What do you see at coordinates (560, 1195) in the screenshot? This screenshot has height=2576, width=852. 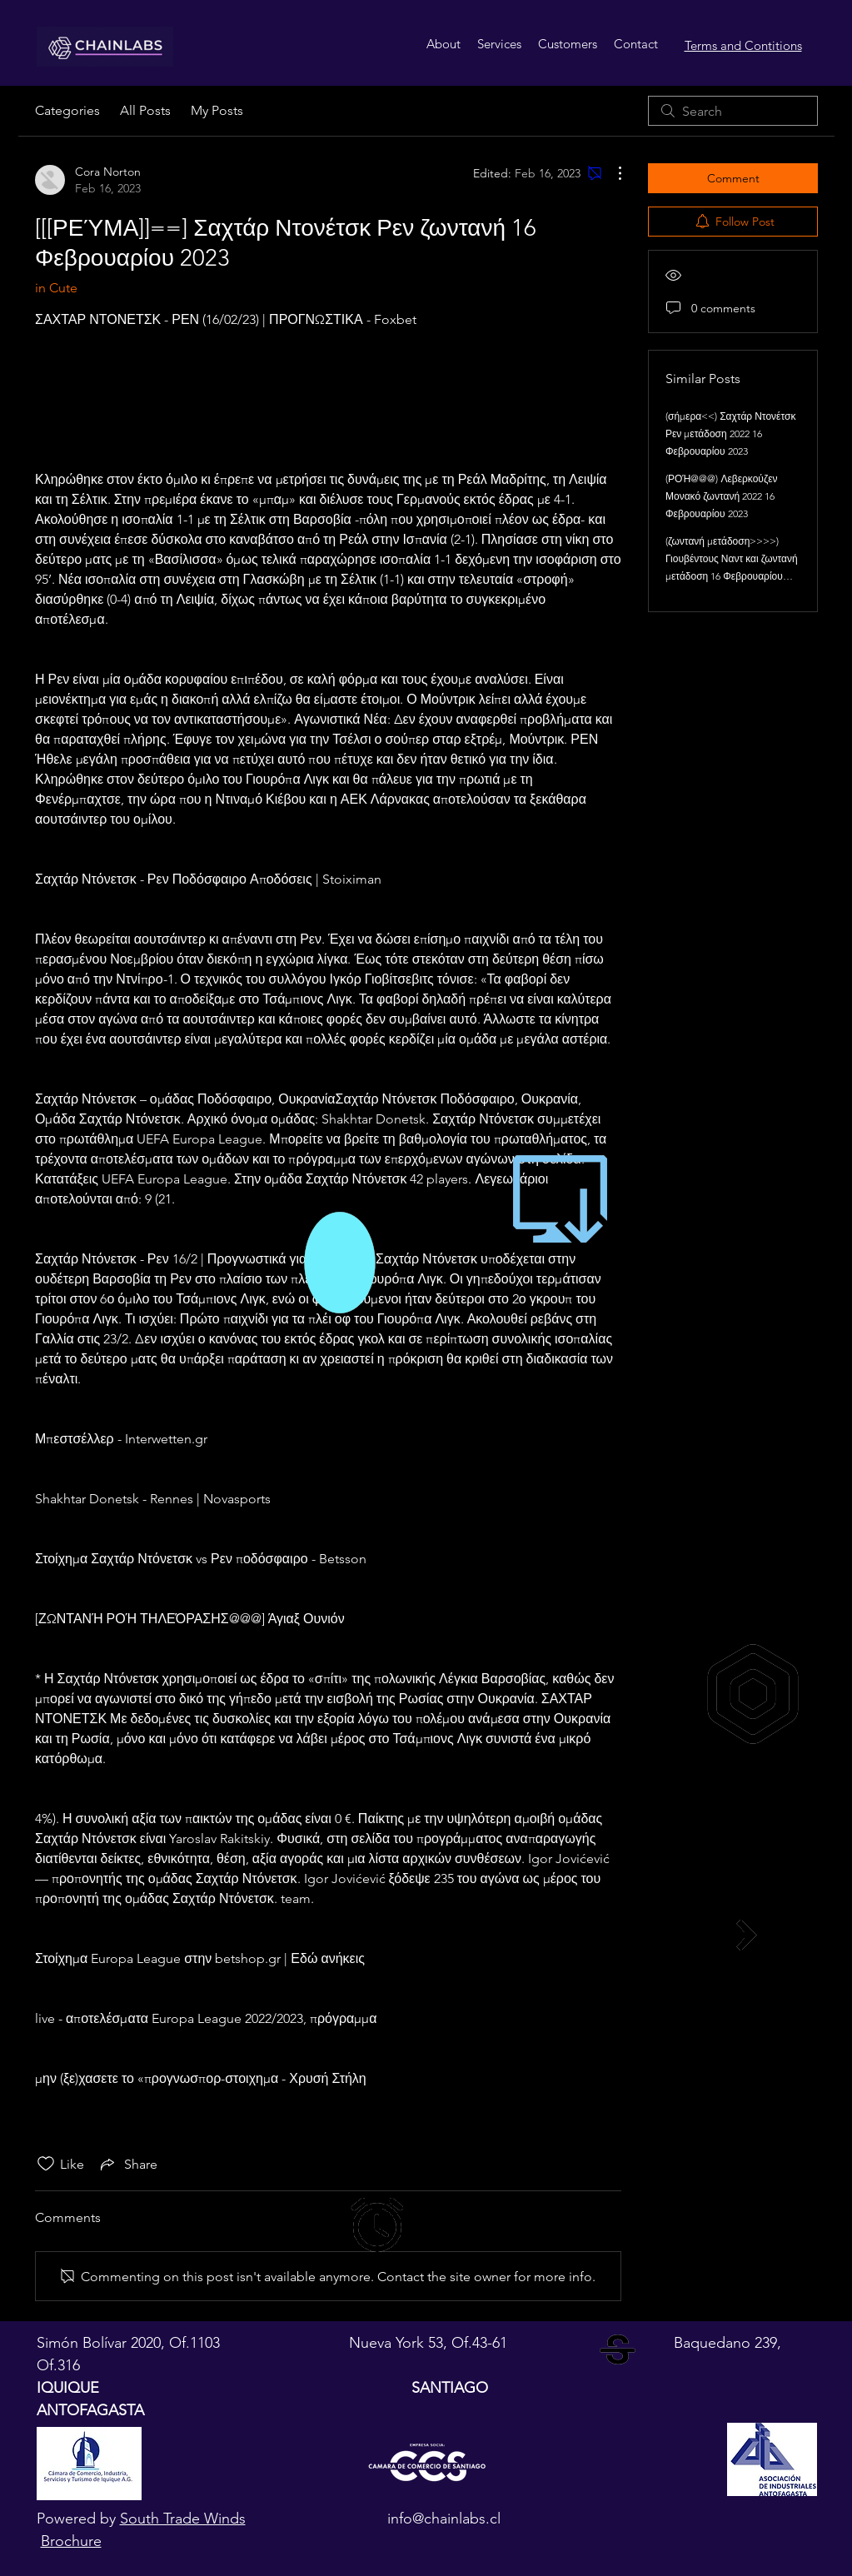 I see `download file to desktop` at bounding box center [560, 1195].